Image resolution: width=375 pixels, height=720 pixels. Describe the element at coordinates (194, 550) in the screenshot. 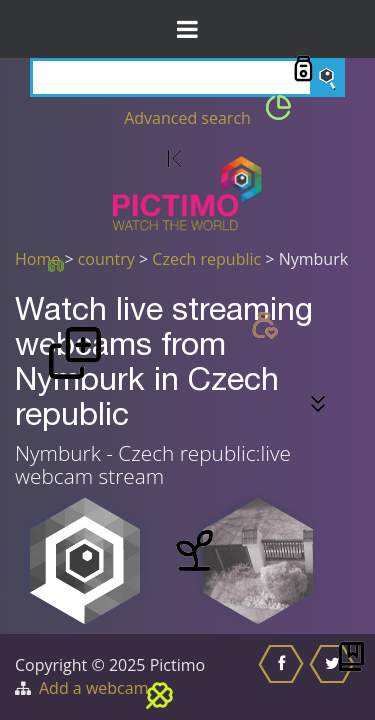

I see `indicates growth or progress` at that location.